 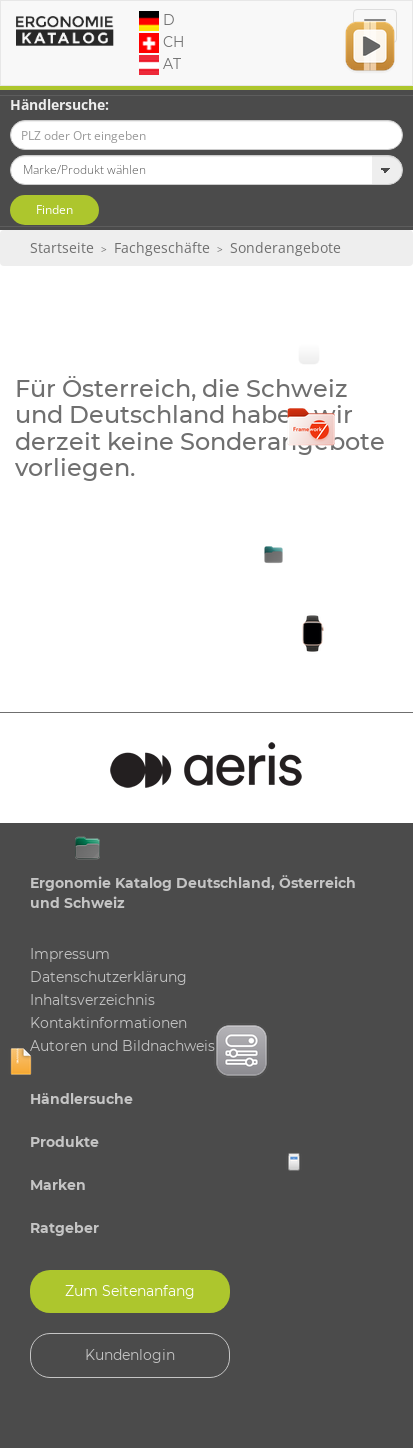 I want to click on pc card or pcmcia card hardware component, so click(x=294, y=1162).